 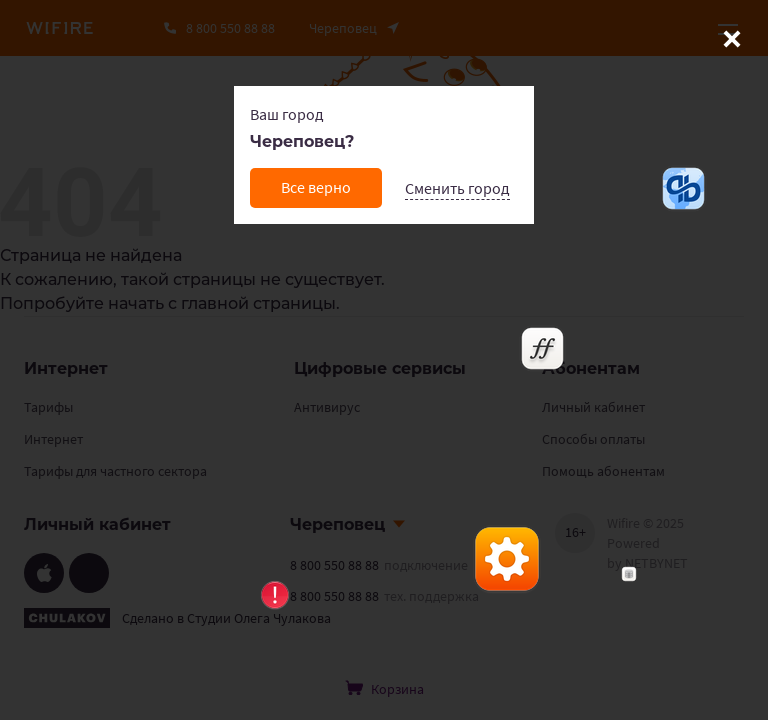 What do you see at coordinates (507, 559) in the screenshot?
I see `open aptana studio IDE` at bounding box center [507, 559].